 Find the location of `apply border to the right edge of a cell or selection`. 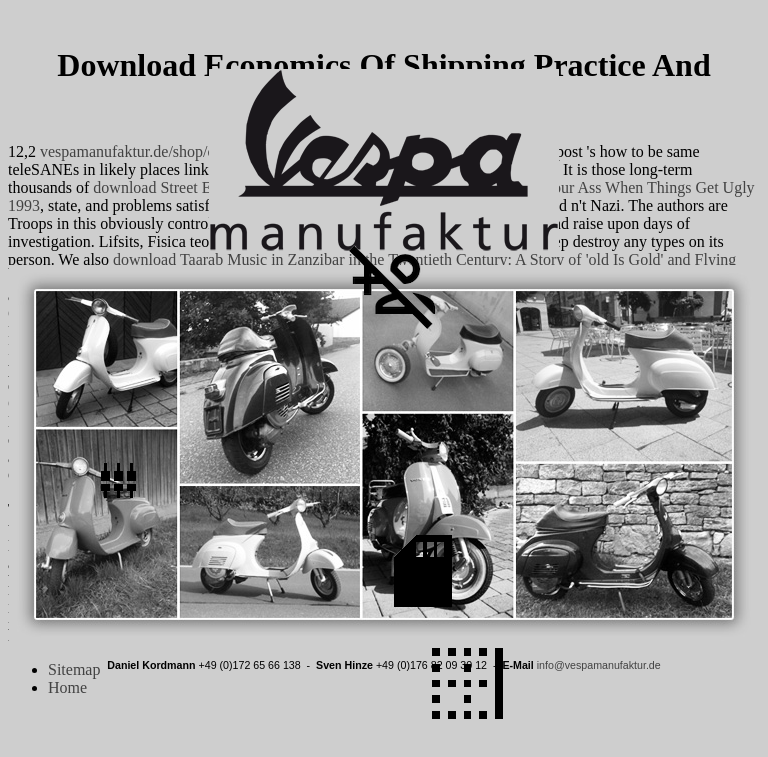

apply border to the right edge of a cell or selection is located at coordinates (467, 683).